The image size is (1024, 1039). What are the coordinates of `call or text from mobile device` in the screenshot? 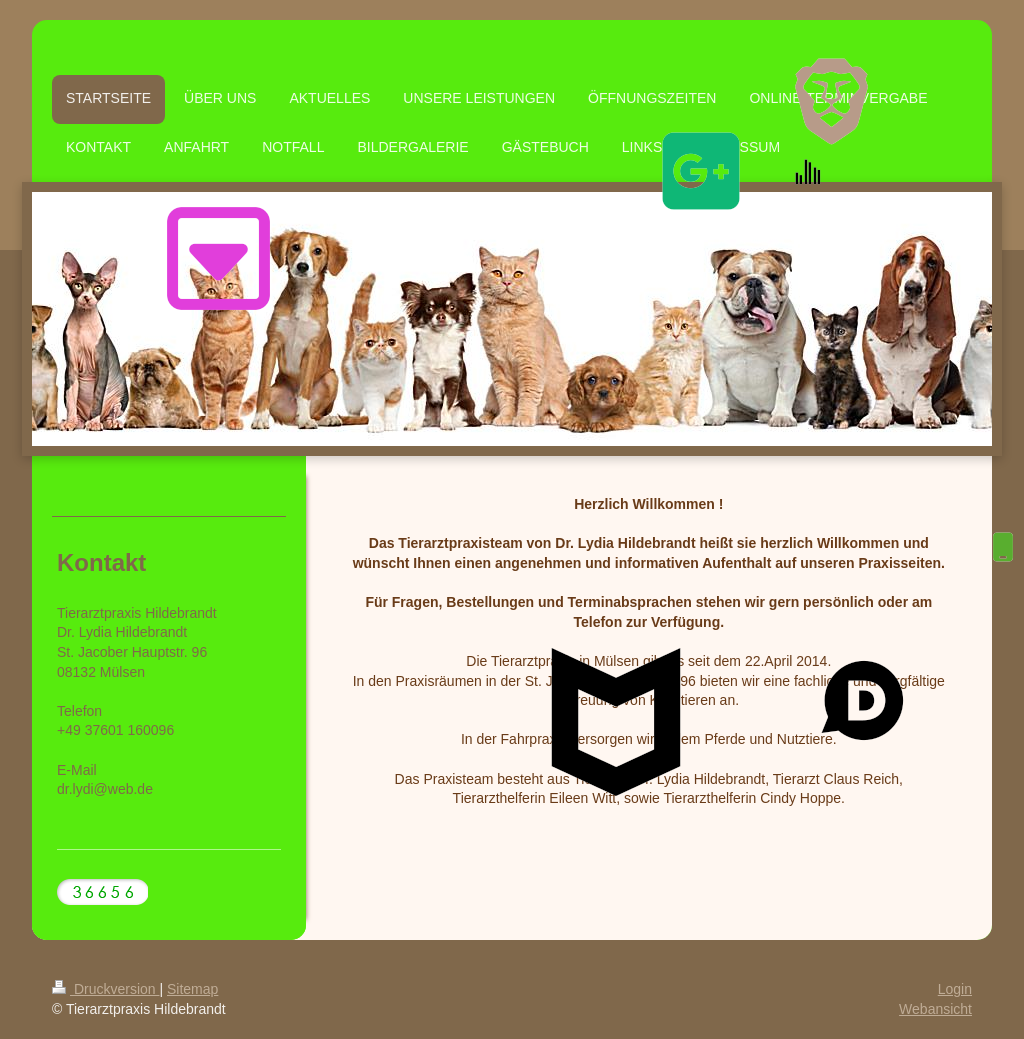 It's located at (1003, 547).